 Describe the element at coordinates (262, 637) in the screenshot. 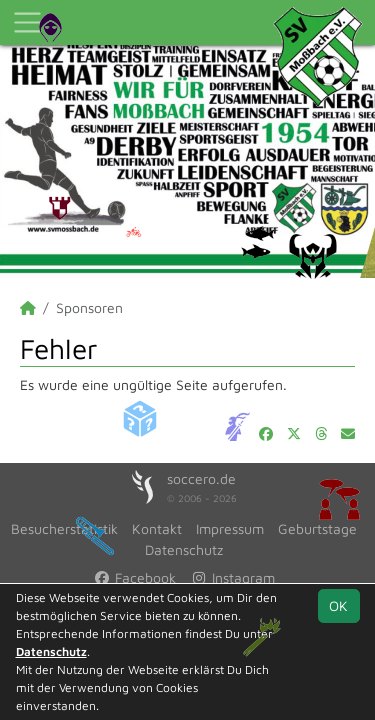

I see `indicates a torch or light source item in inventory` at that location.